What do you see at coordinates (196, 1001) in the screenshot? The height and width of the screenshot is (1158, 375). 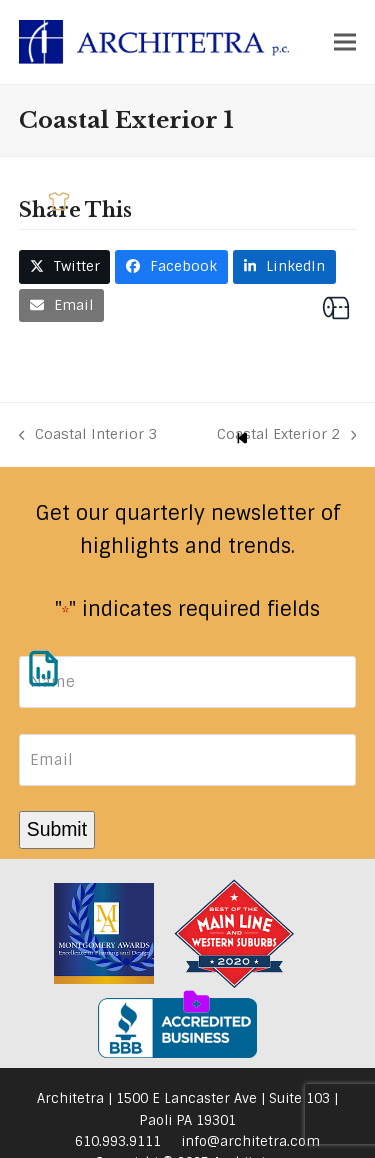 I see `create a new folder` at bounding box center [196, 1001].